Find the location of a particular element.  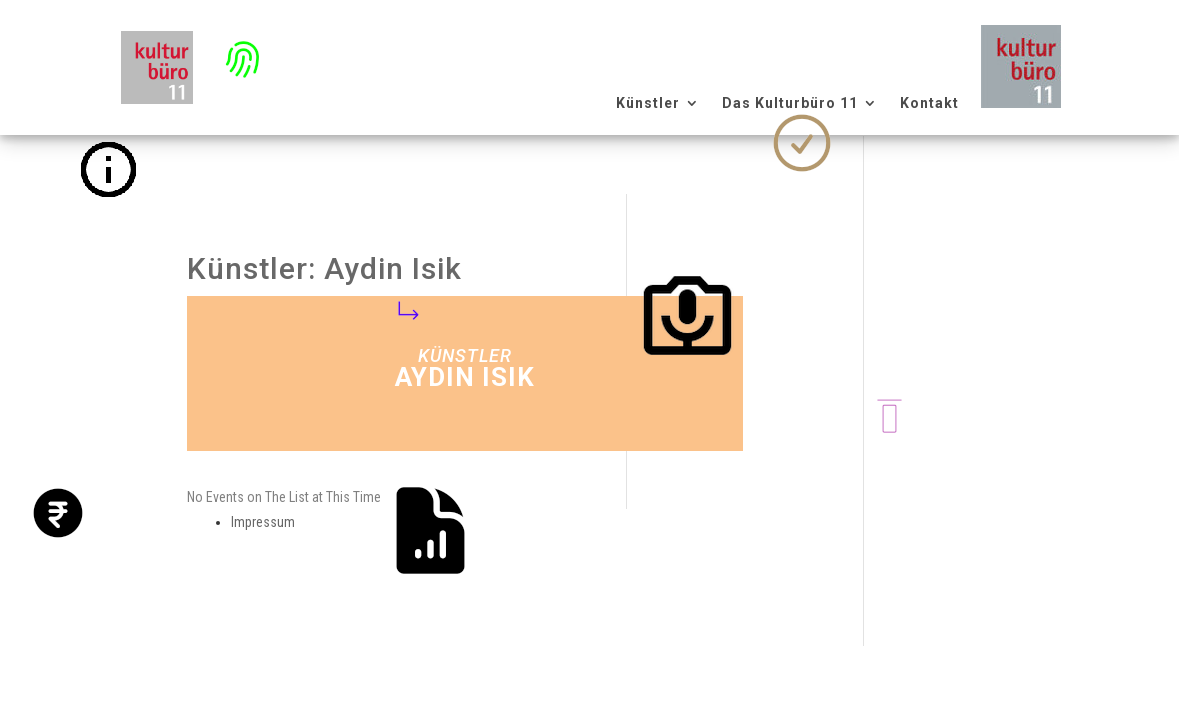

manage camera and microphone permissions is located at coordinates (687, 315).